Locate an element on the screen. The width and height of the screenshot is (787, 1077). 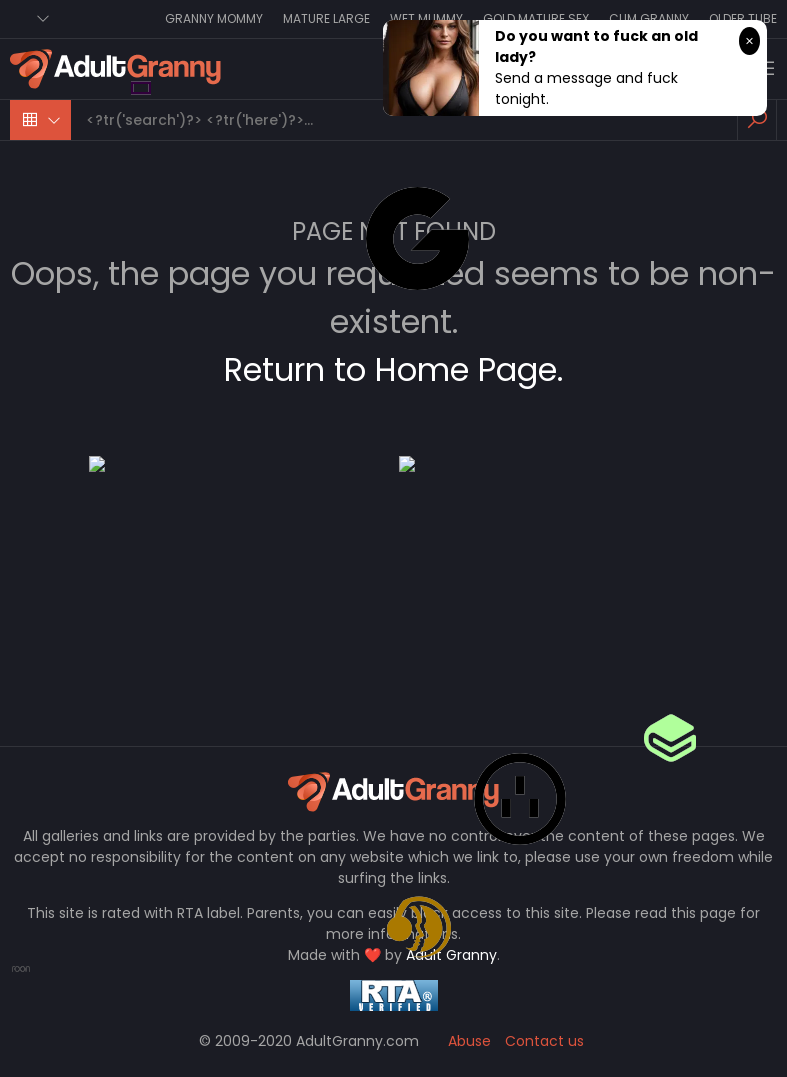
electrical outlet or power socket indicator is located at coordinates (520, 799).